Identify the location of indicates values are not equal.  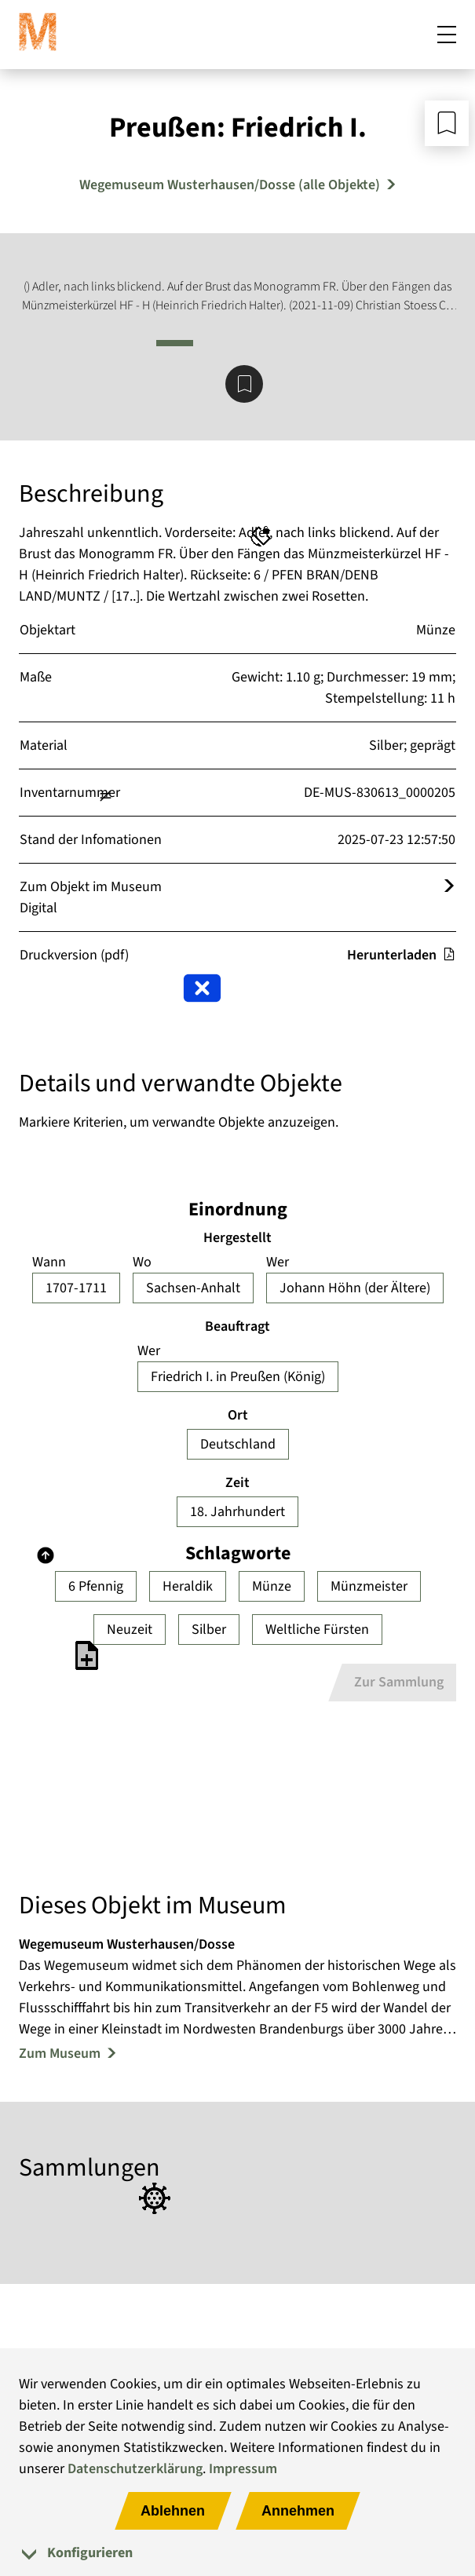
(105, 795).